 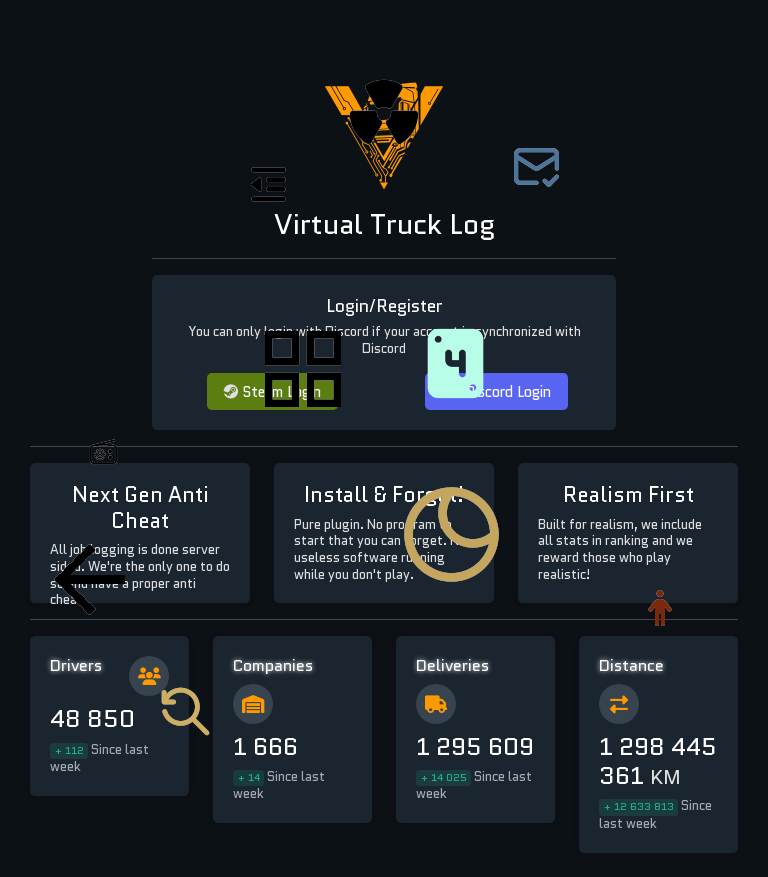 I want to click on indicates radioactive or hazardous material warning, so click(x=384, y=114).